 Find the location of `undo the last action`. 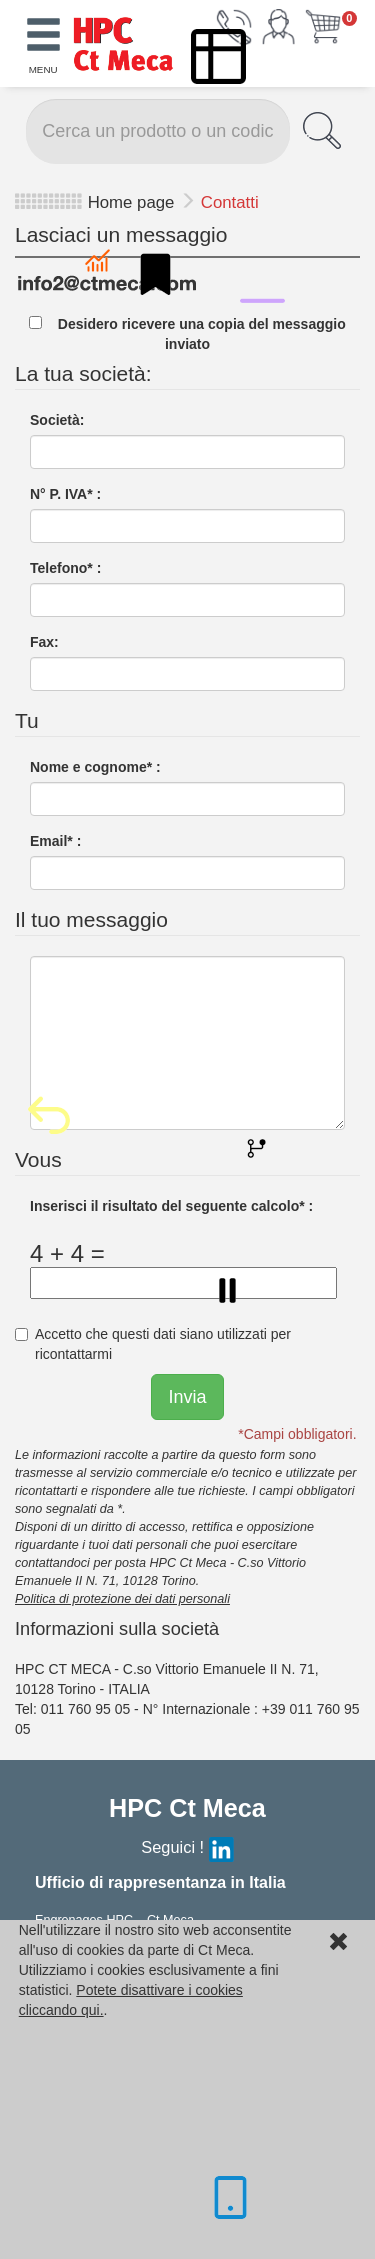

undo the last action is located at coordinates (49, 1116).